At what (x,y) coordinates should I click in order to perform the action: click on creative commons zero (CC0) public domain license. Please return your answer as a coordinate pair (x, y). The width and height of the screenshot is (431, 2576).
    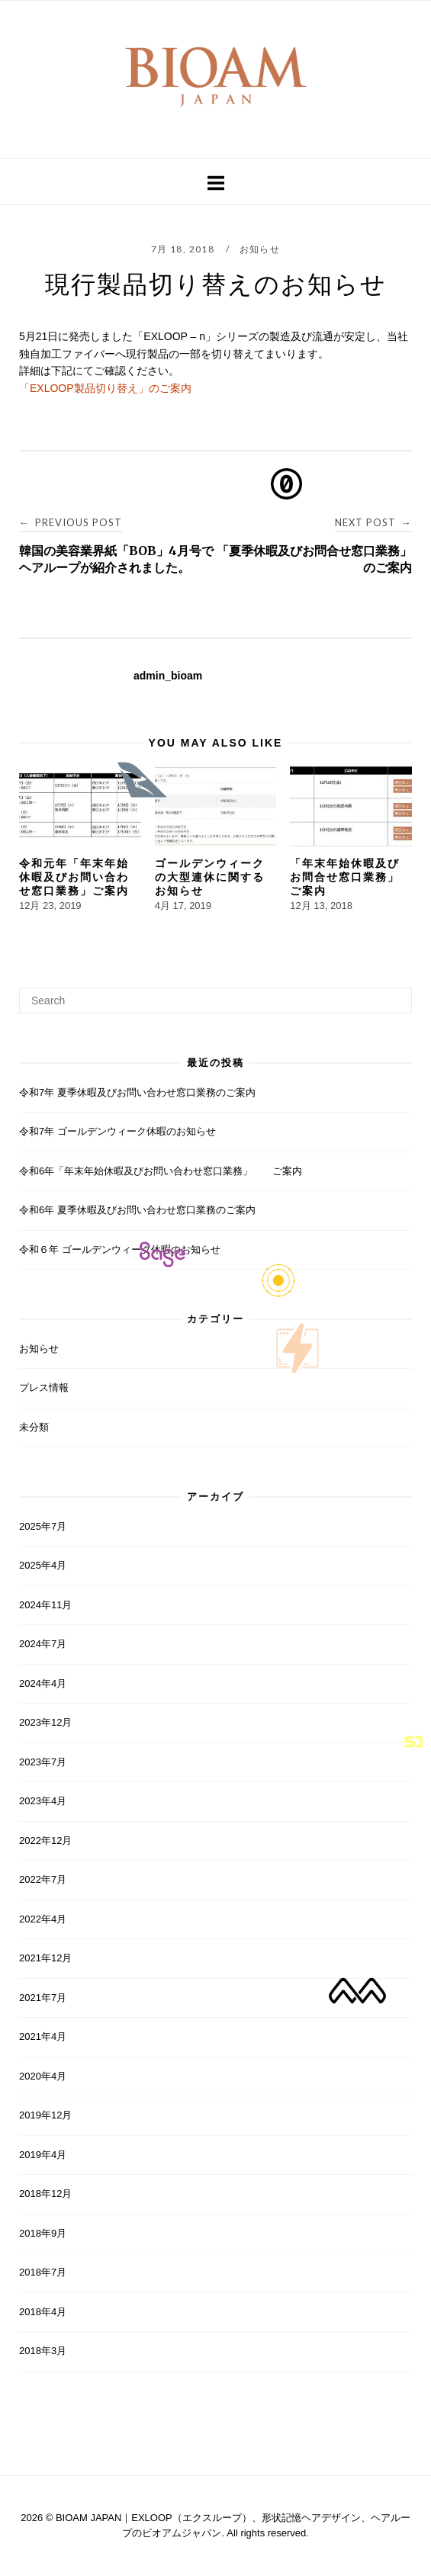
    Looking at the image, I should click on (286, 483).